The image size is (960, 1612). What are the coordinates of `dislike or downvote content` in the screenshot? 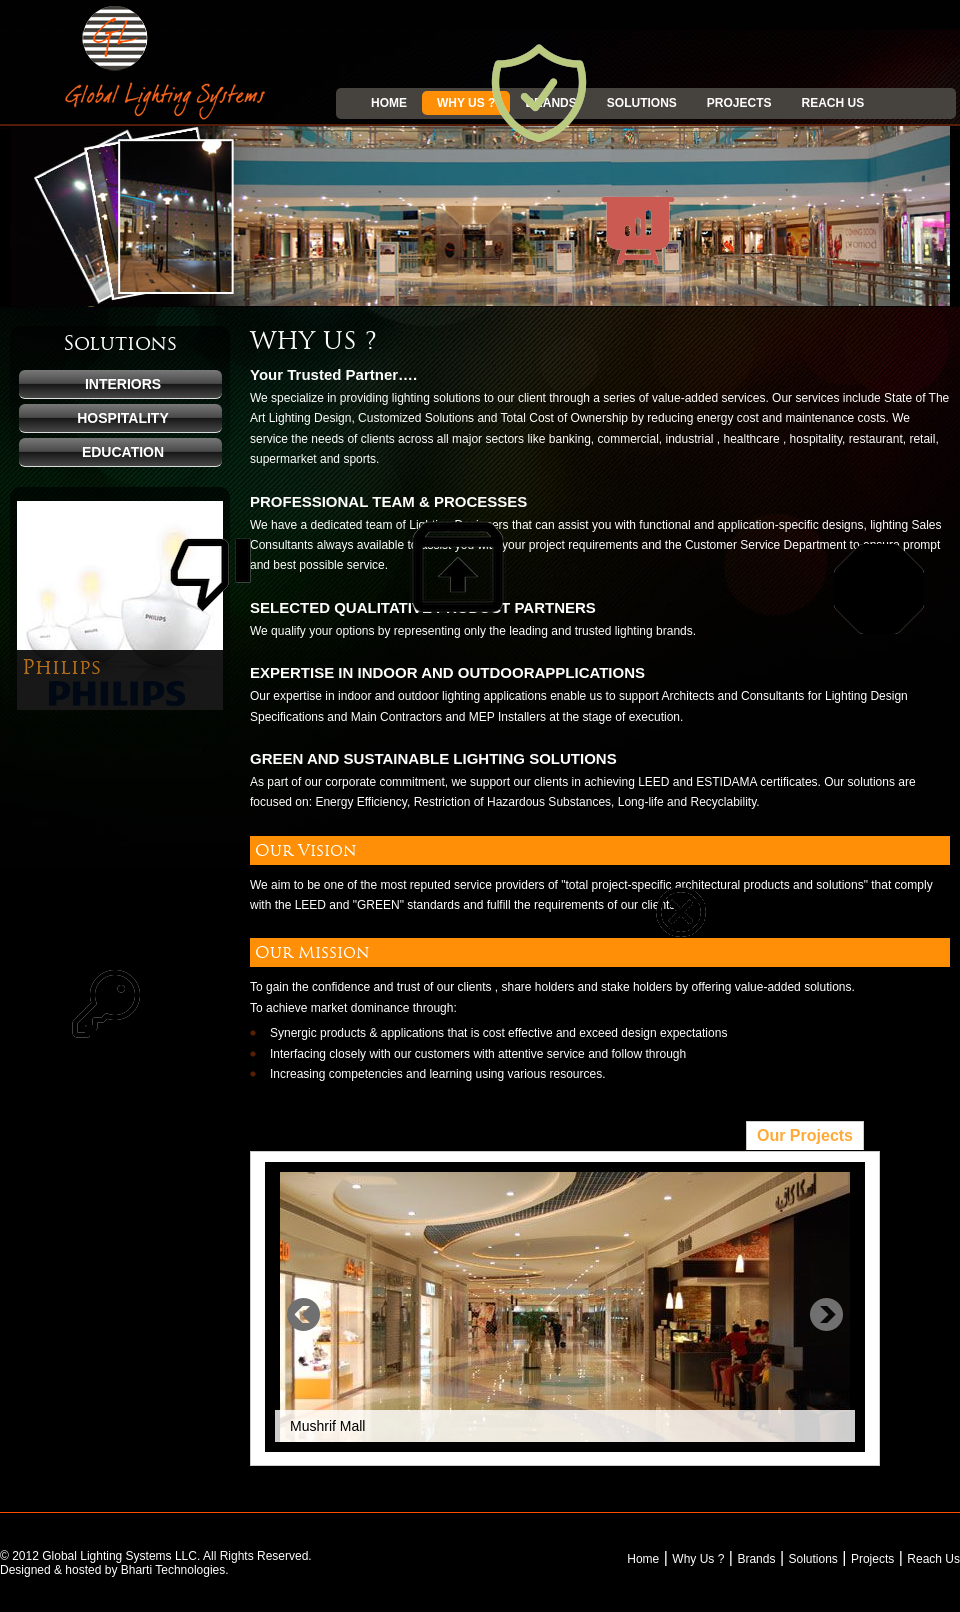 It's located at (210, 571).